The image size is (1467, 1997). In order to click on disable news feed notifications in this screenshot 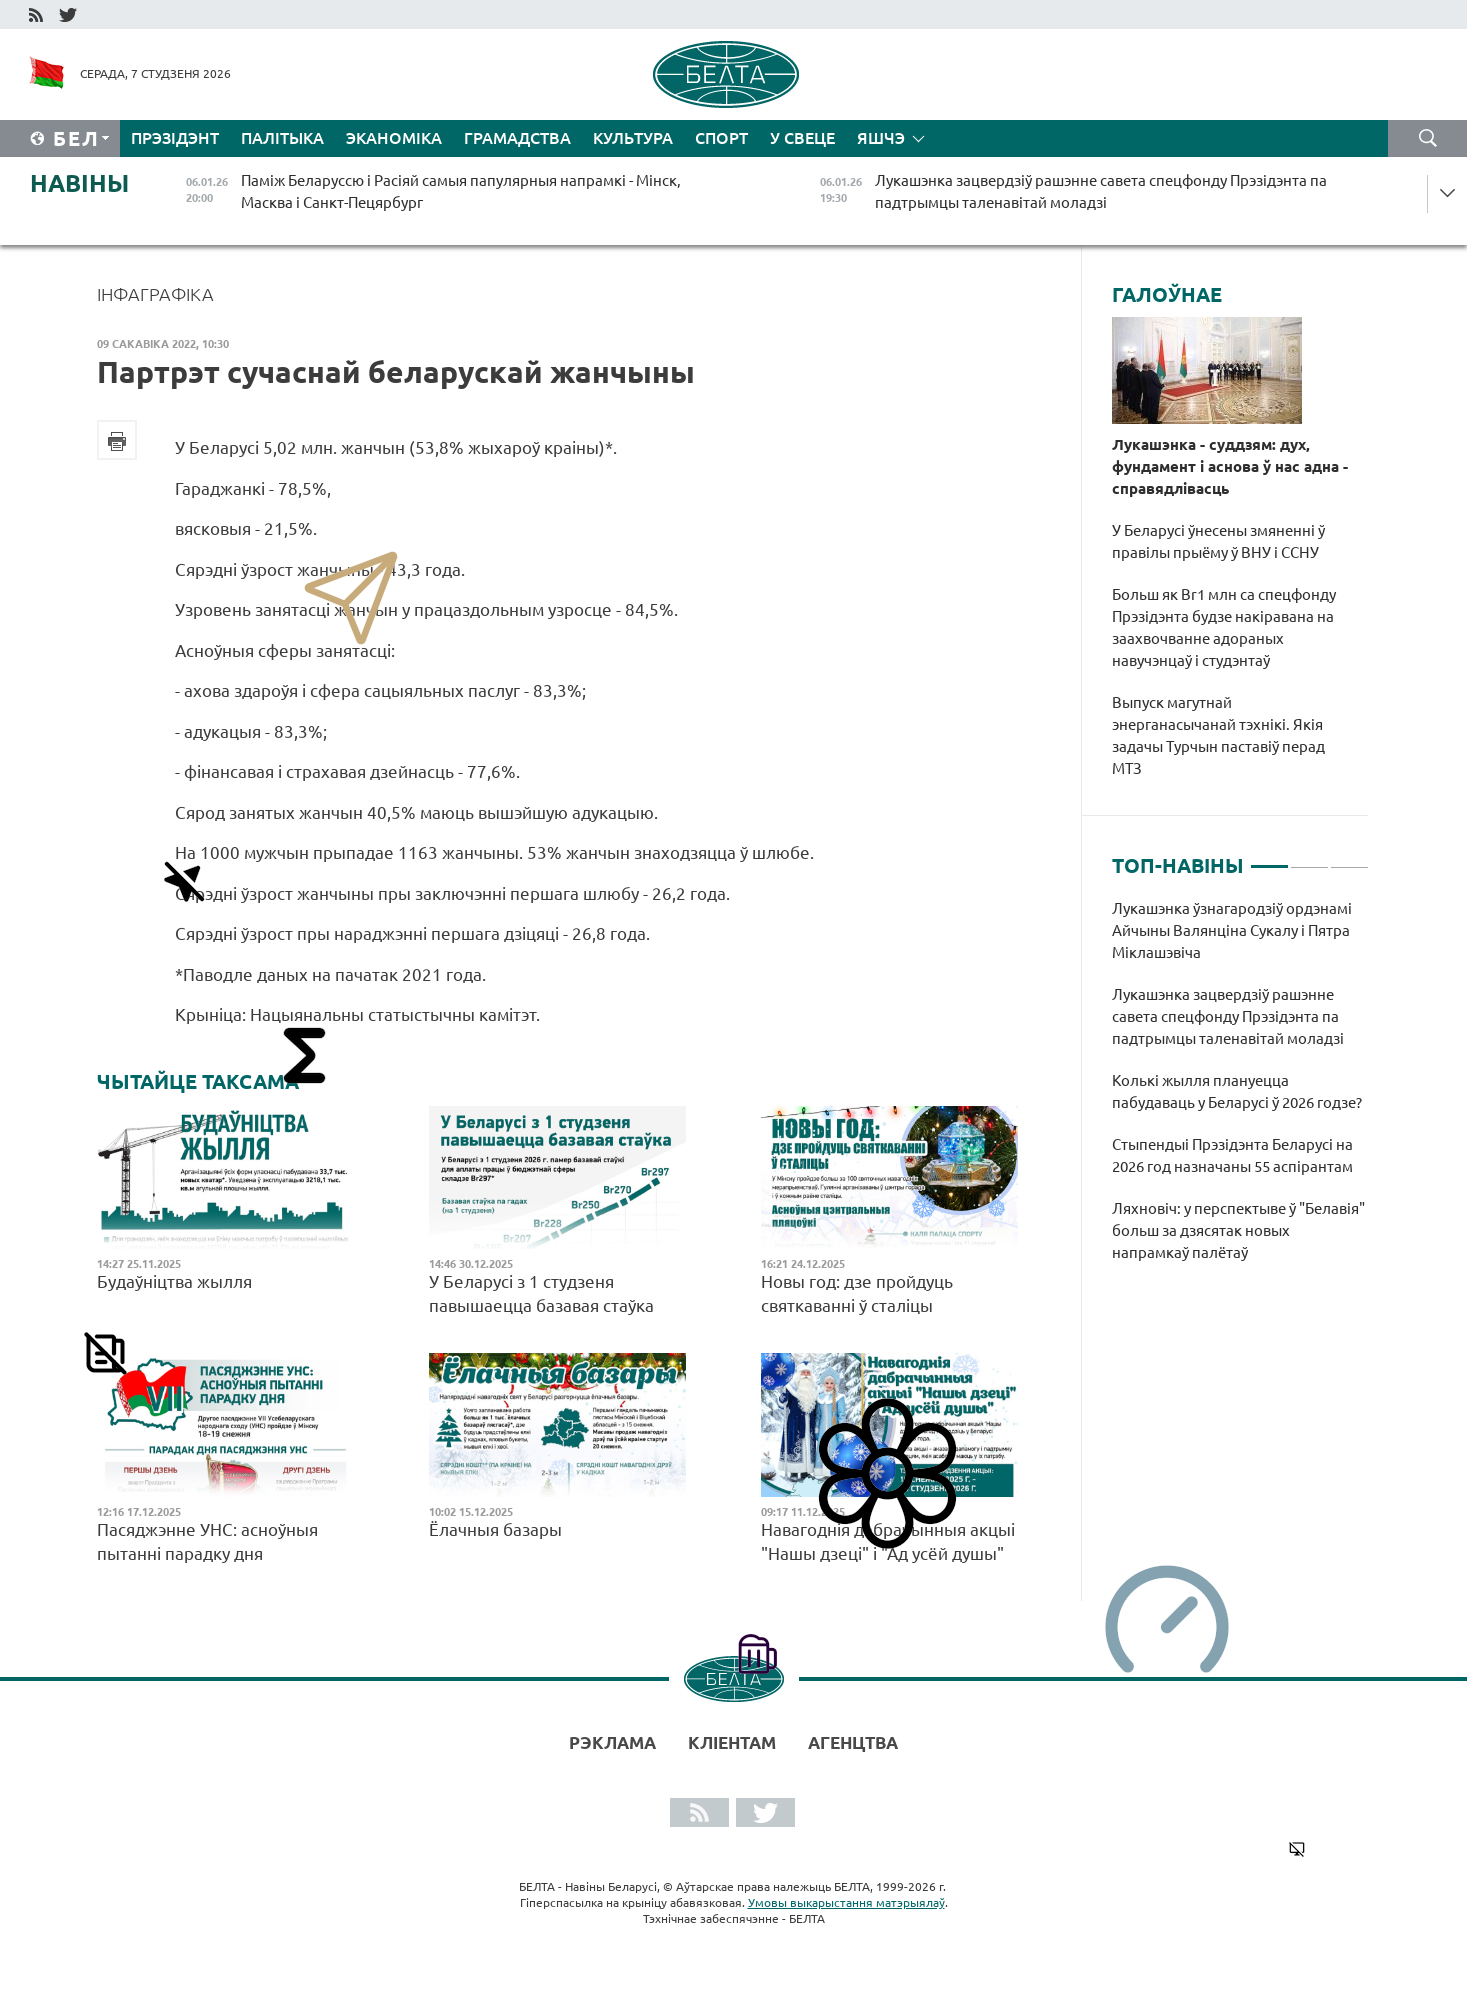, I will do `click(105, 1353)`.